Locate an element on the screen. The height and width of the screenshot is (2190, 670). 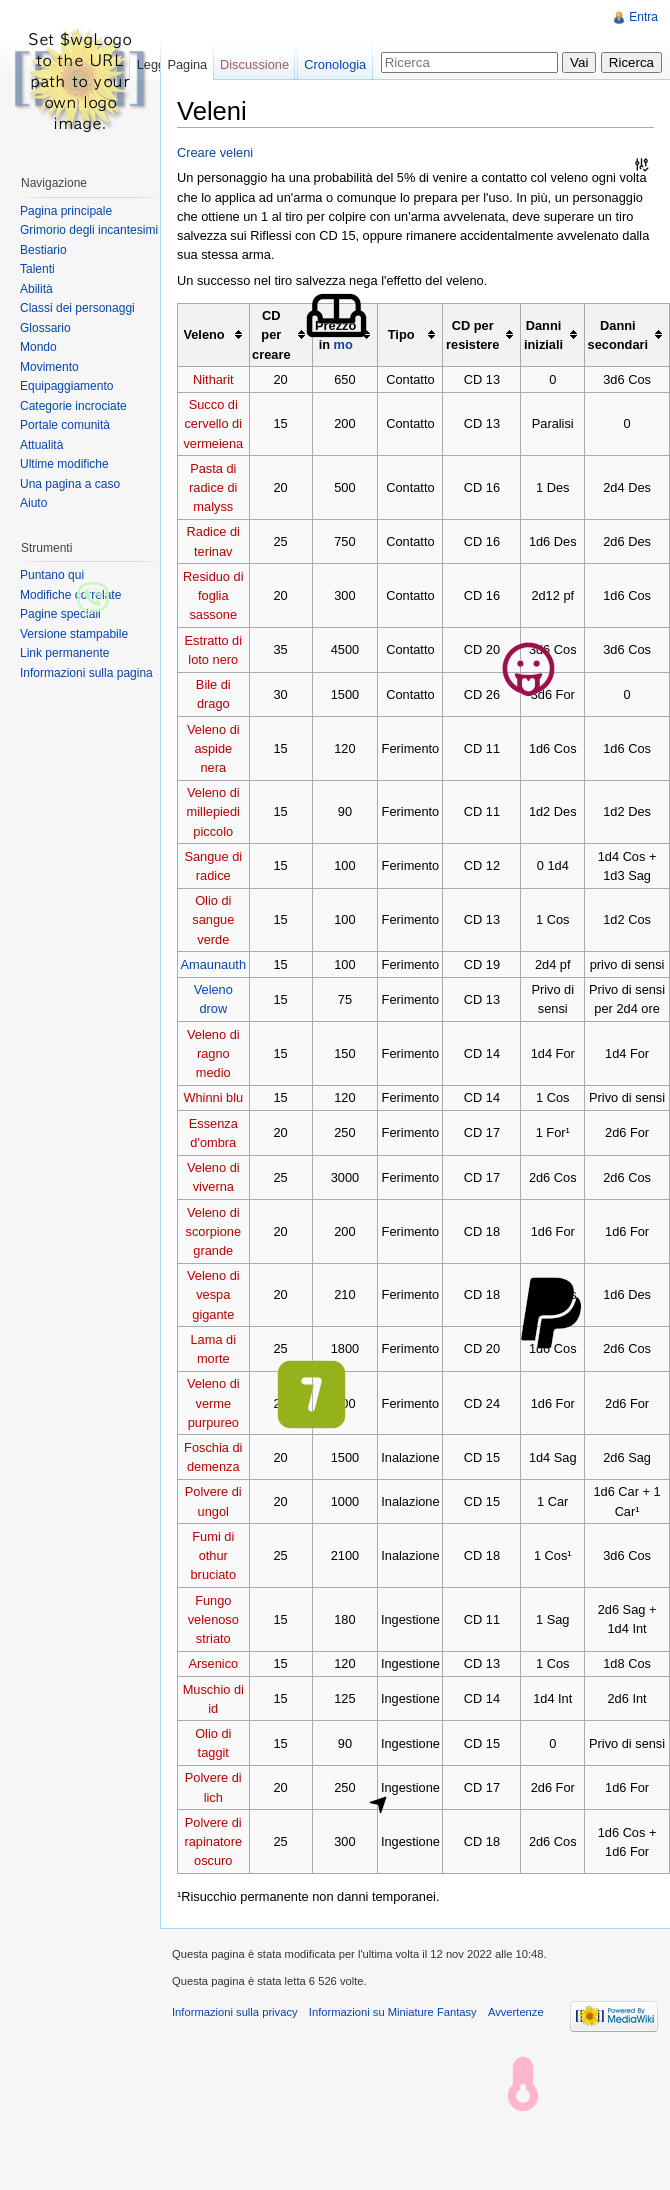
react with a playful or silly emoji is located at coordinates (528, 668).